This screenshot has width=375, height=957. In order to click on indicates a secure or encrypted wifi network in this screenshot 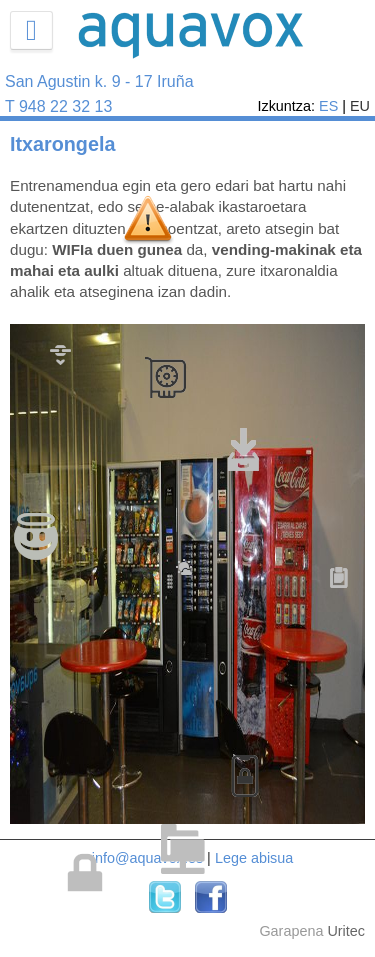, I will do `click(85, 874)`.